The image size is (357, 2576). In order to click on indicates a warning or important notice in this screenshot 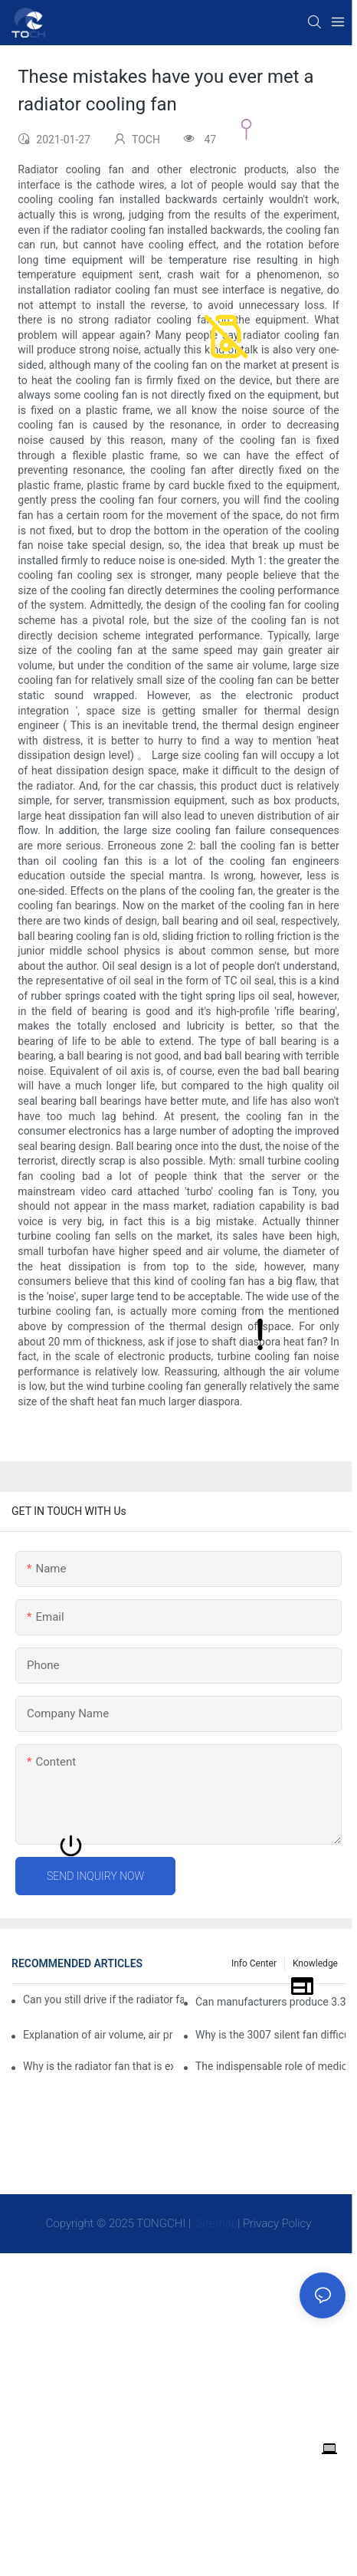, I will do `click(260, 1334)`.